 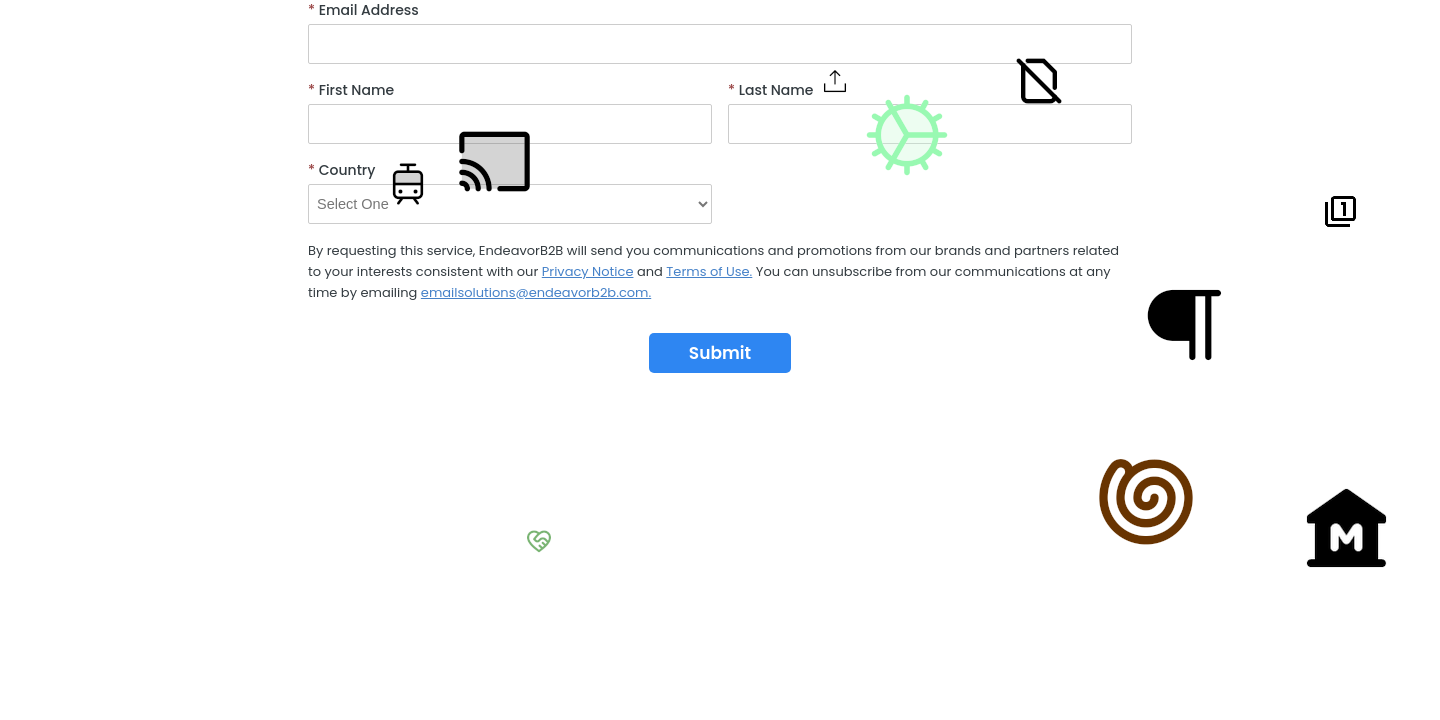 What do you see at coordinates (1340, 211) in the screenshot?
I see `indicates the first item in a numbered sequence` at bounding box center [1340, 211].